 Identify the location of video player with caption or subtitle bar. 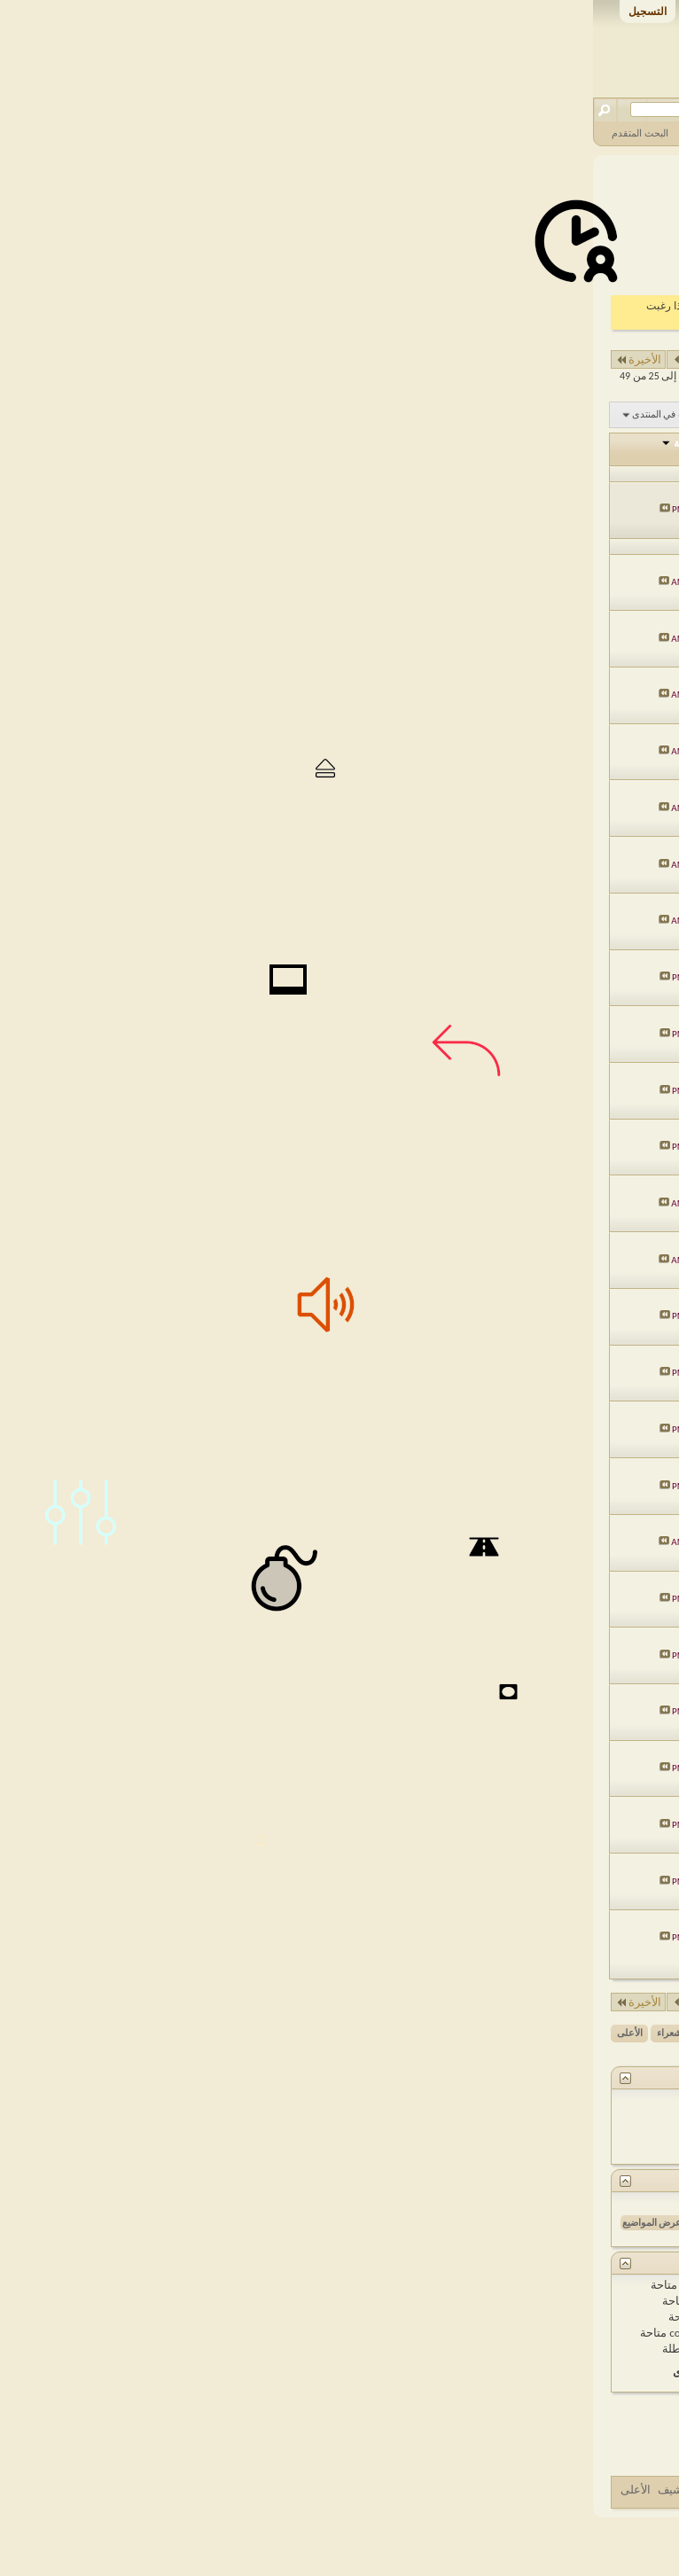
(288, 980).